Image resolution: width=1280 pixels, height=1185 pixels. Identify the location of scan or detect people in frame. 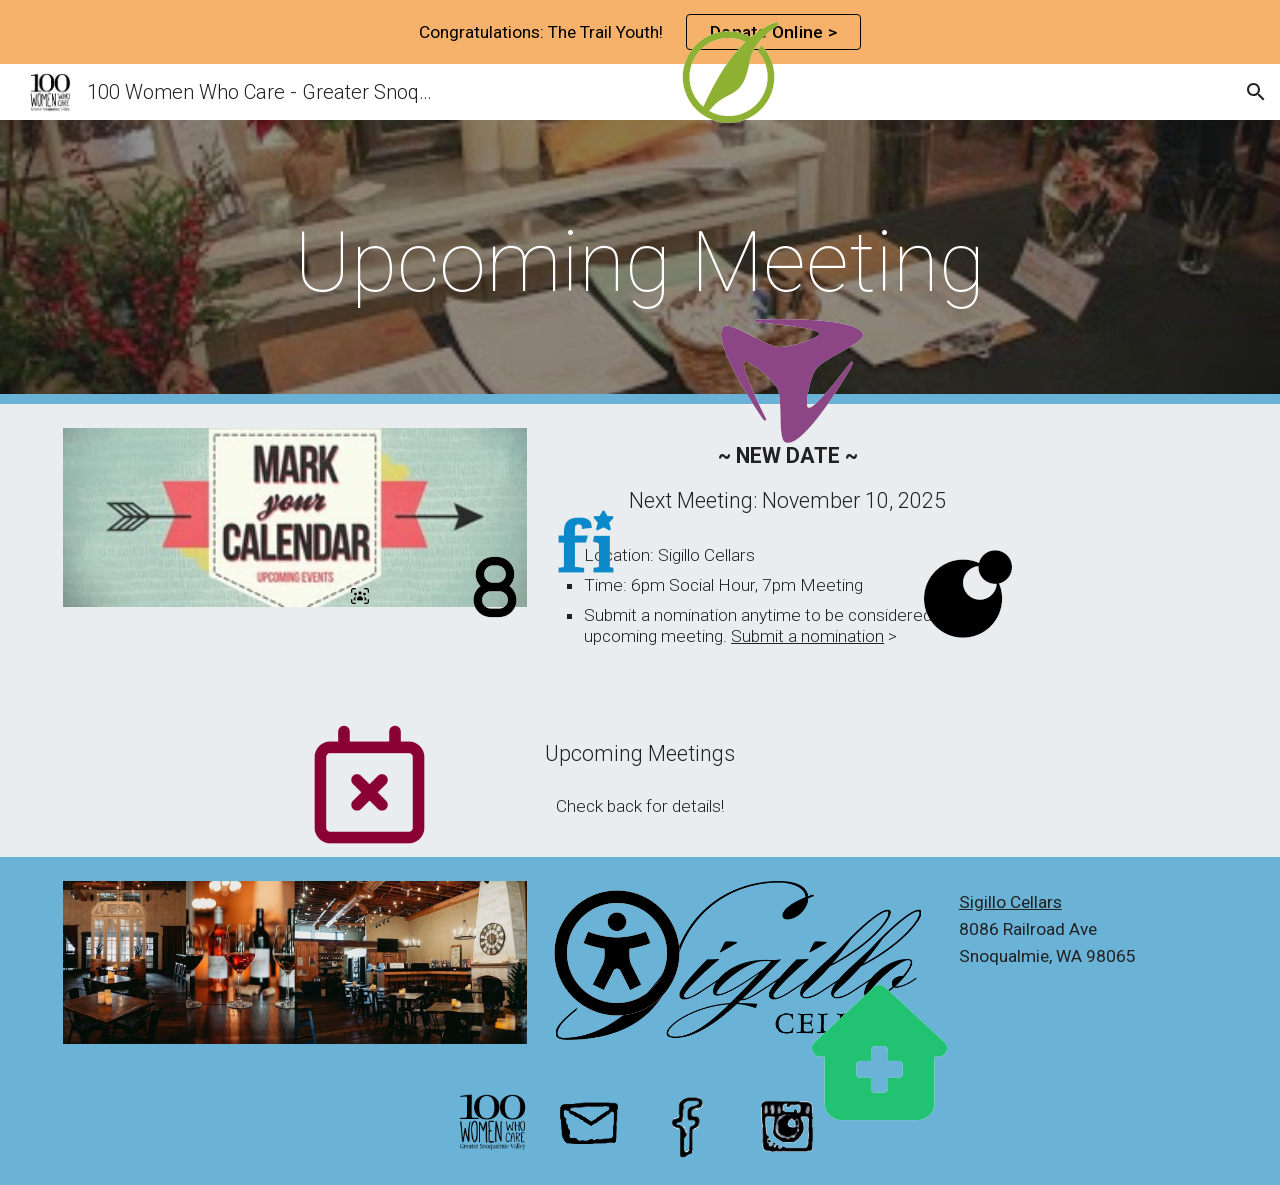
(360, 596).